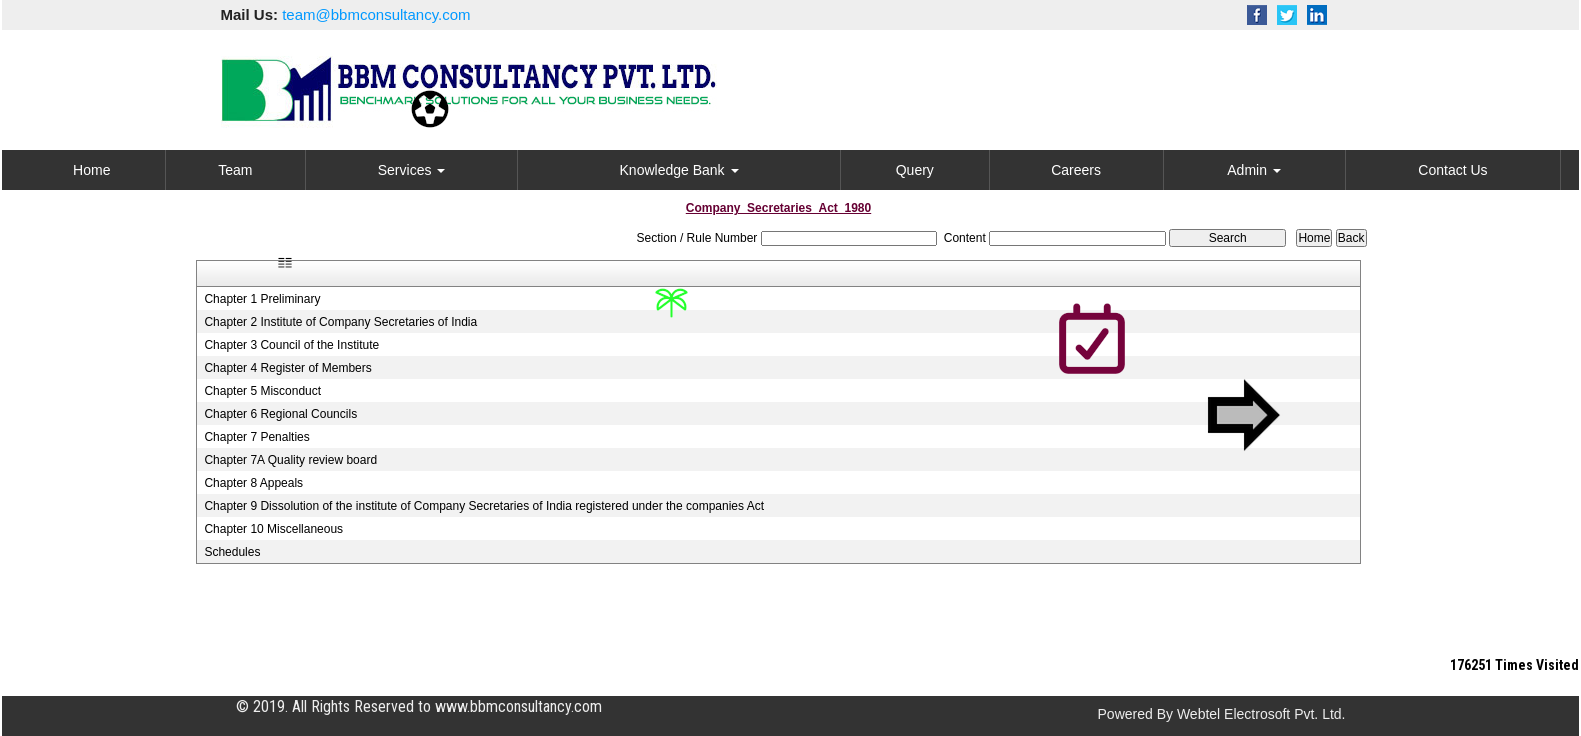  I want to click on confirm or complete a scheduled event, so click(1092, 341).